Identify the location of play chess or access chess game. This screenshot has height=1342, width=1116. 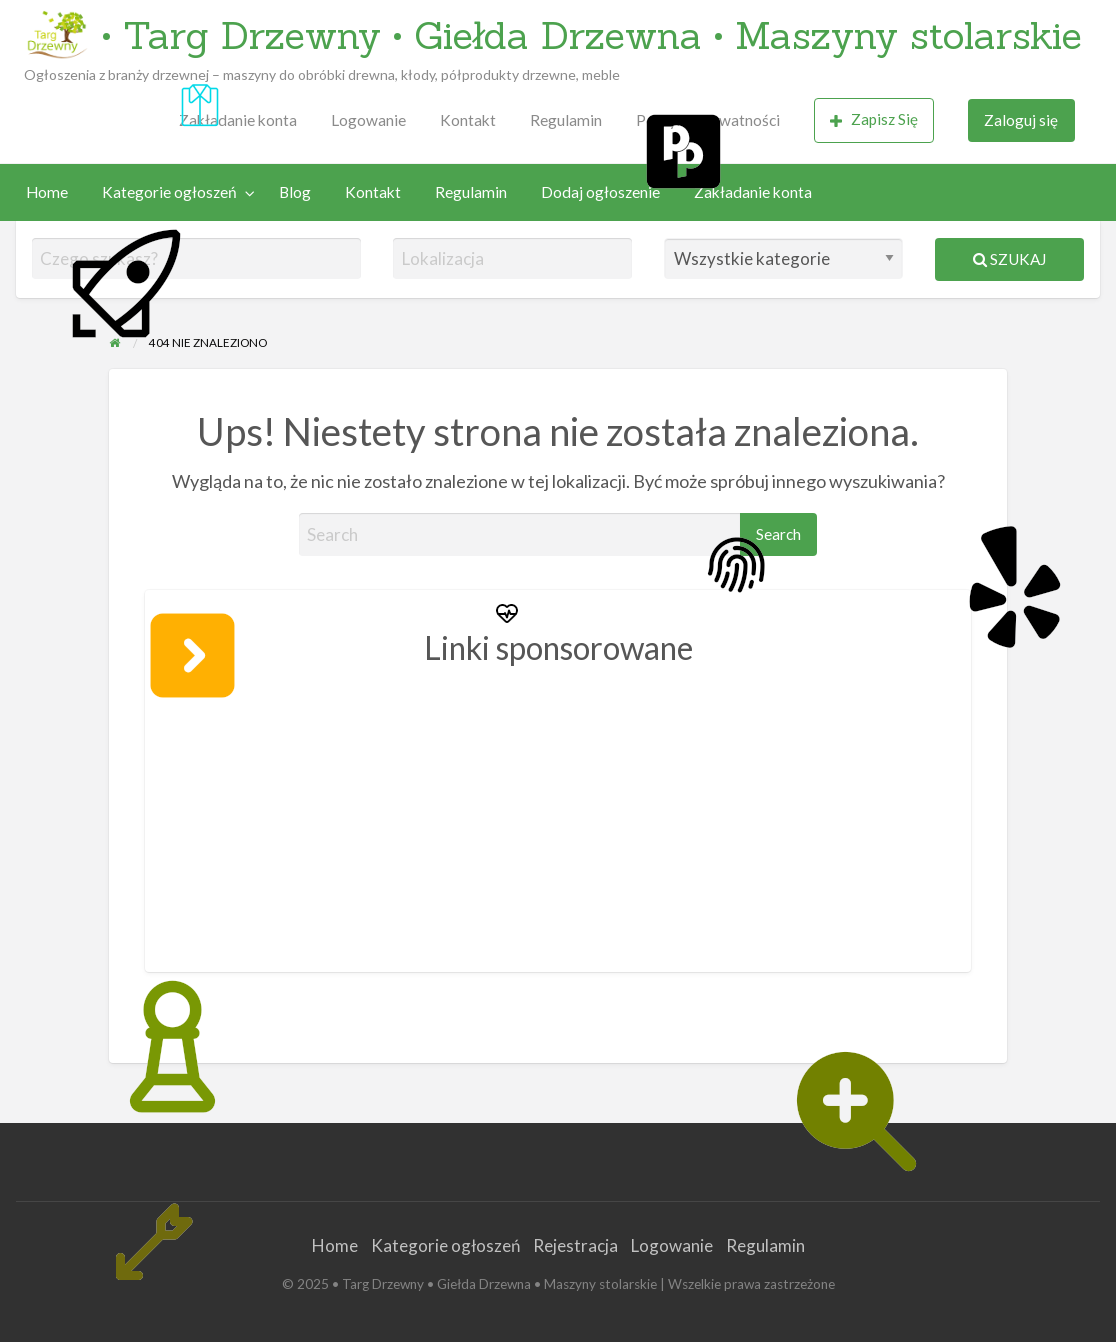
(172, 1050).